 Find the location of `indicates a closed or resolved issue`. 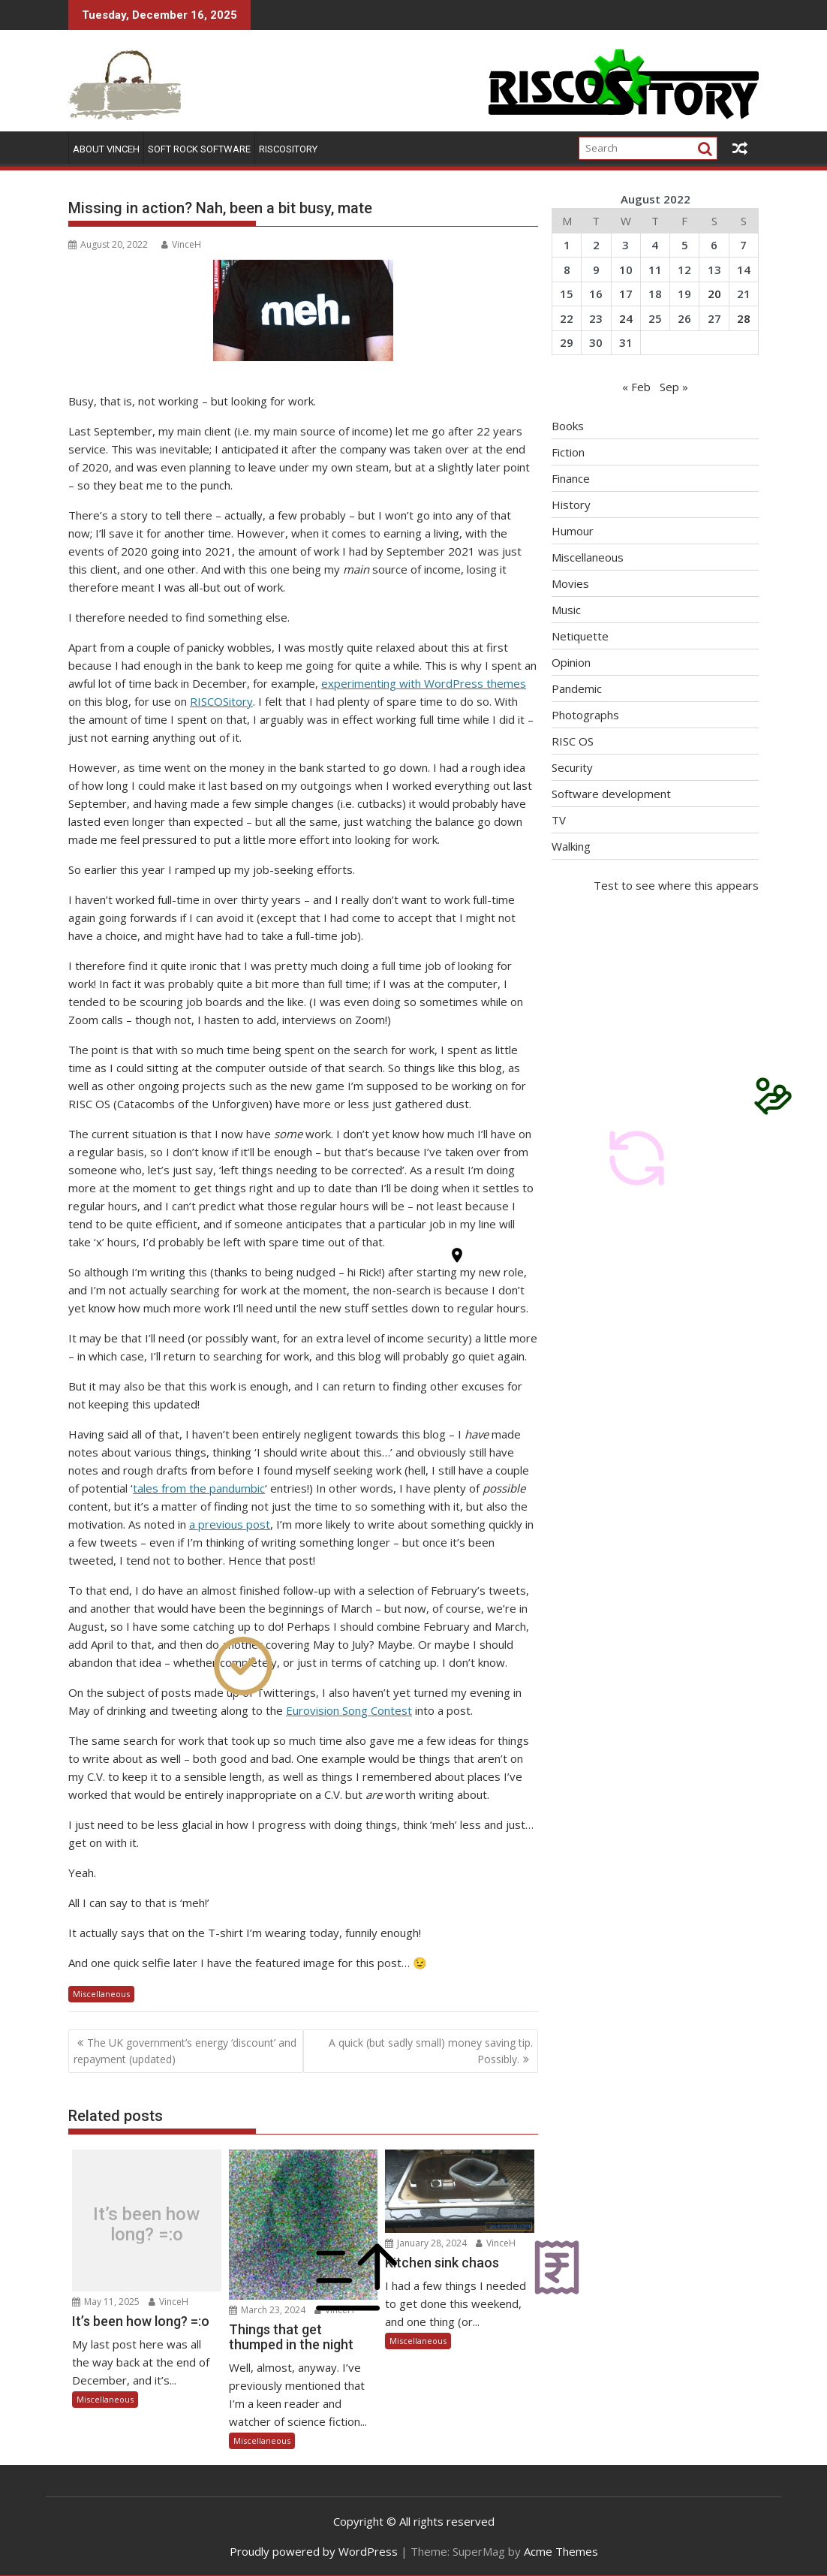

indicates a closed or resolved issue is located at coordinates (243, 1666).